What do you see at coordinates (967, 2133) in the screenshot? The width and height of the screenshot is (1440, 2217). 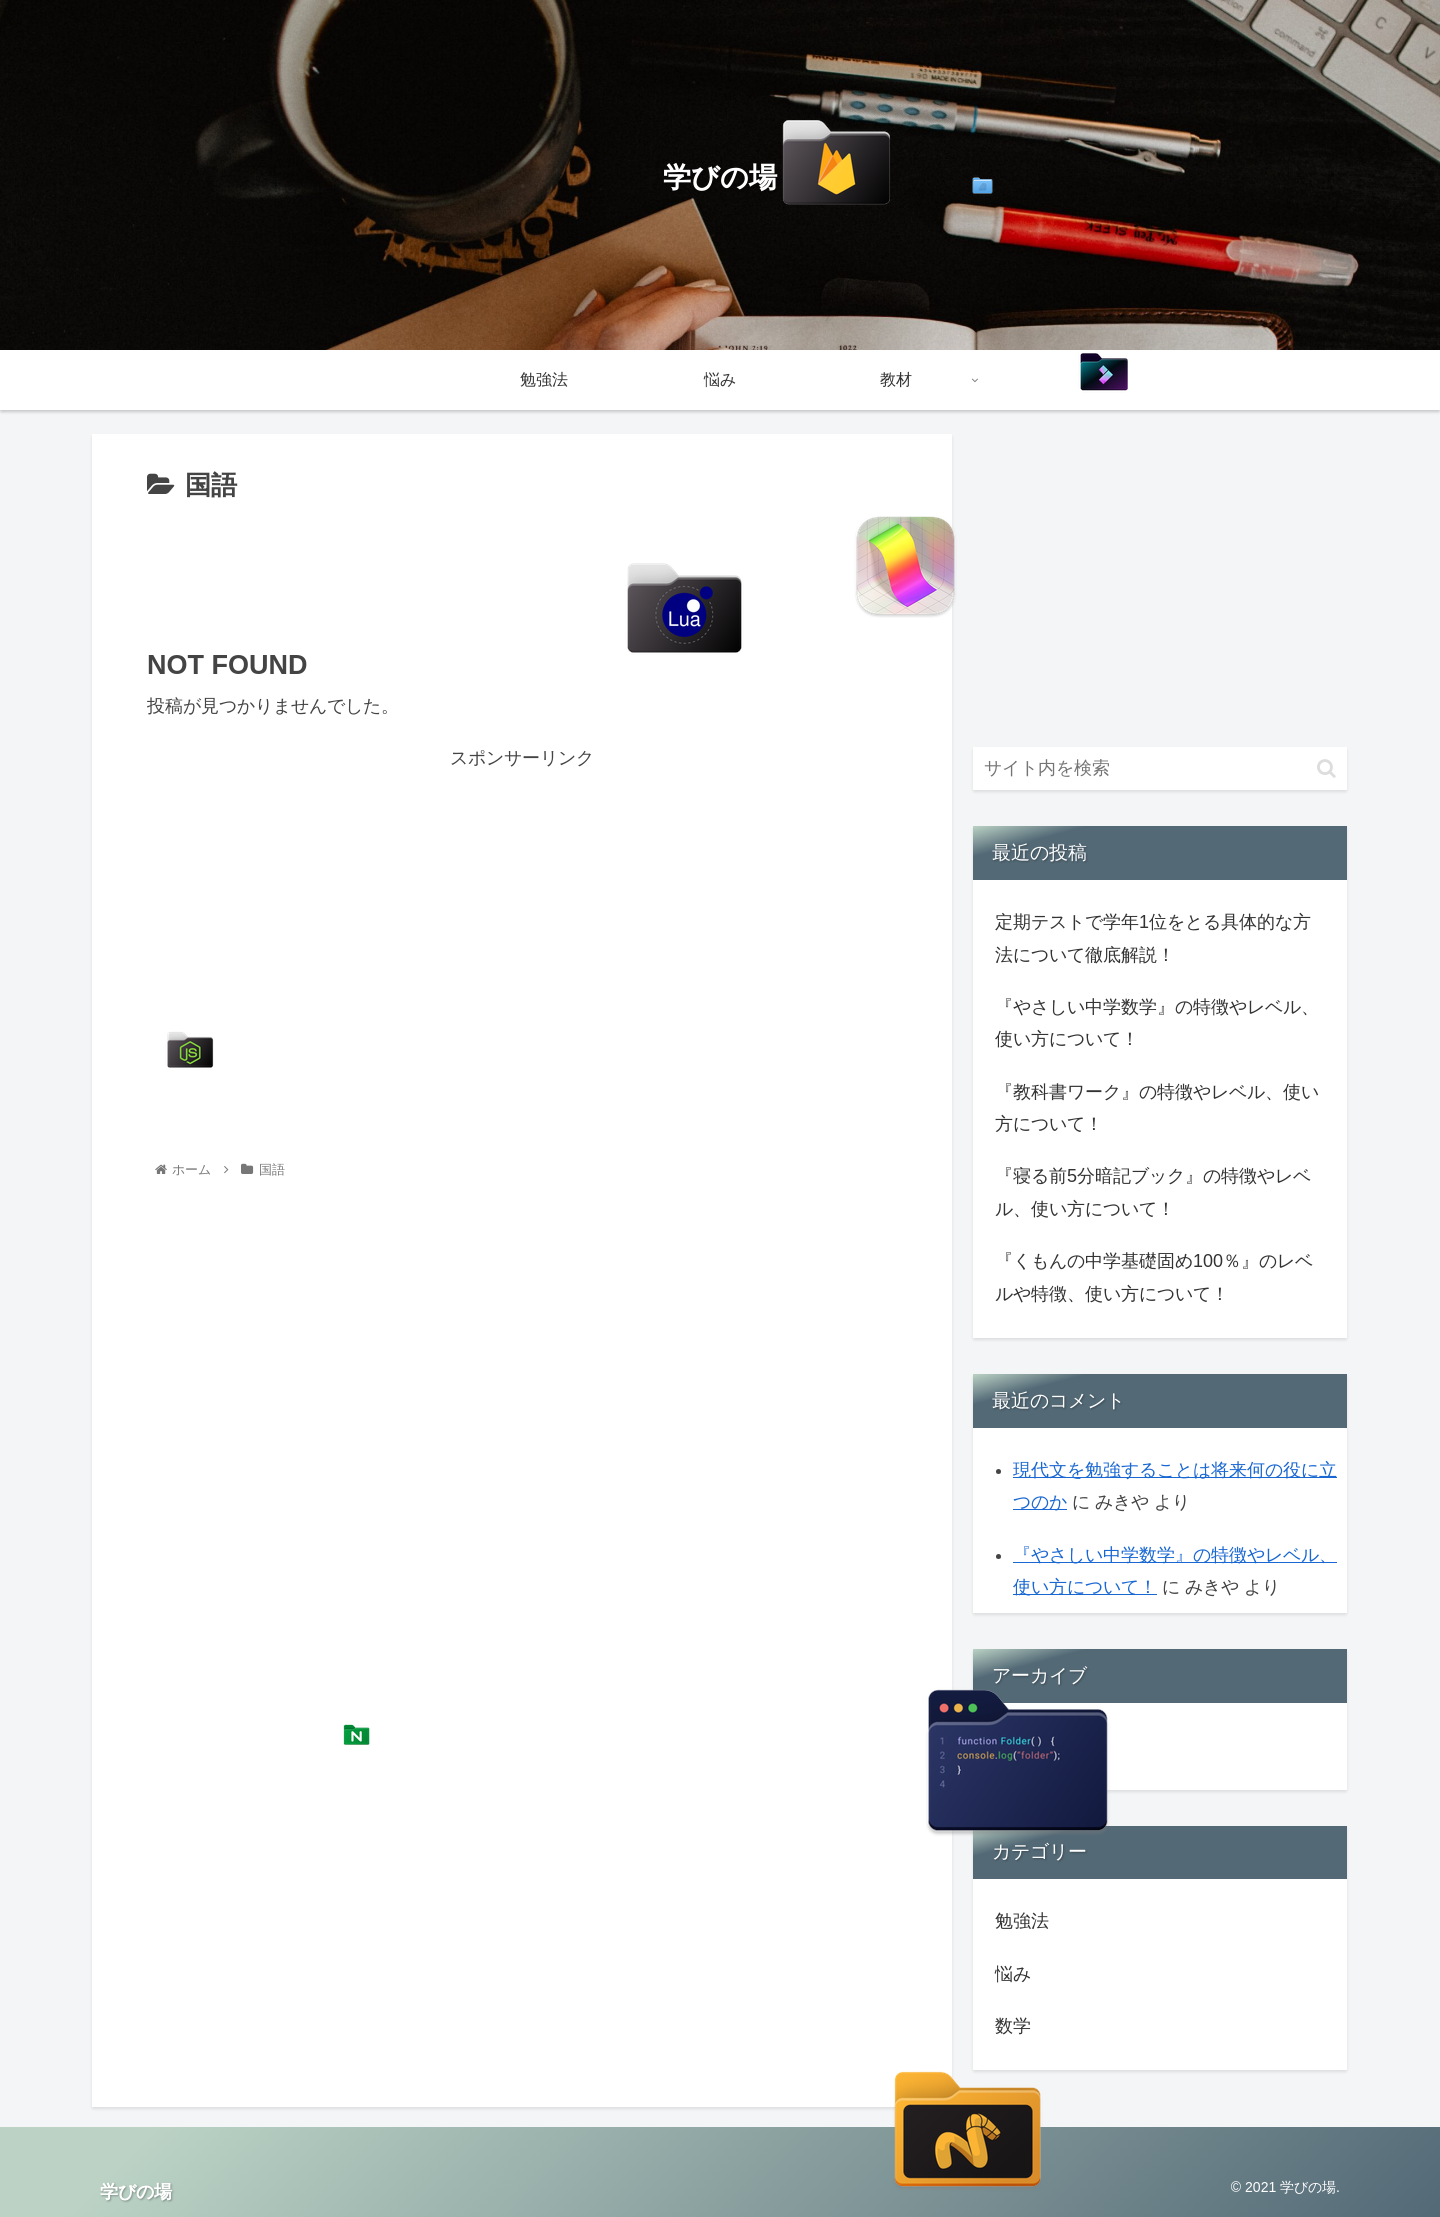 I see `open the Modo 3D modeling application folder` at bounding box center [967, 2133].